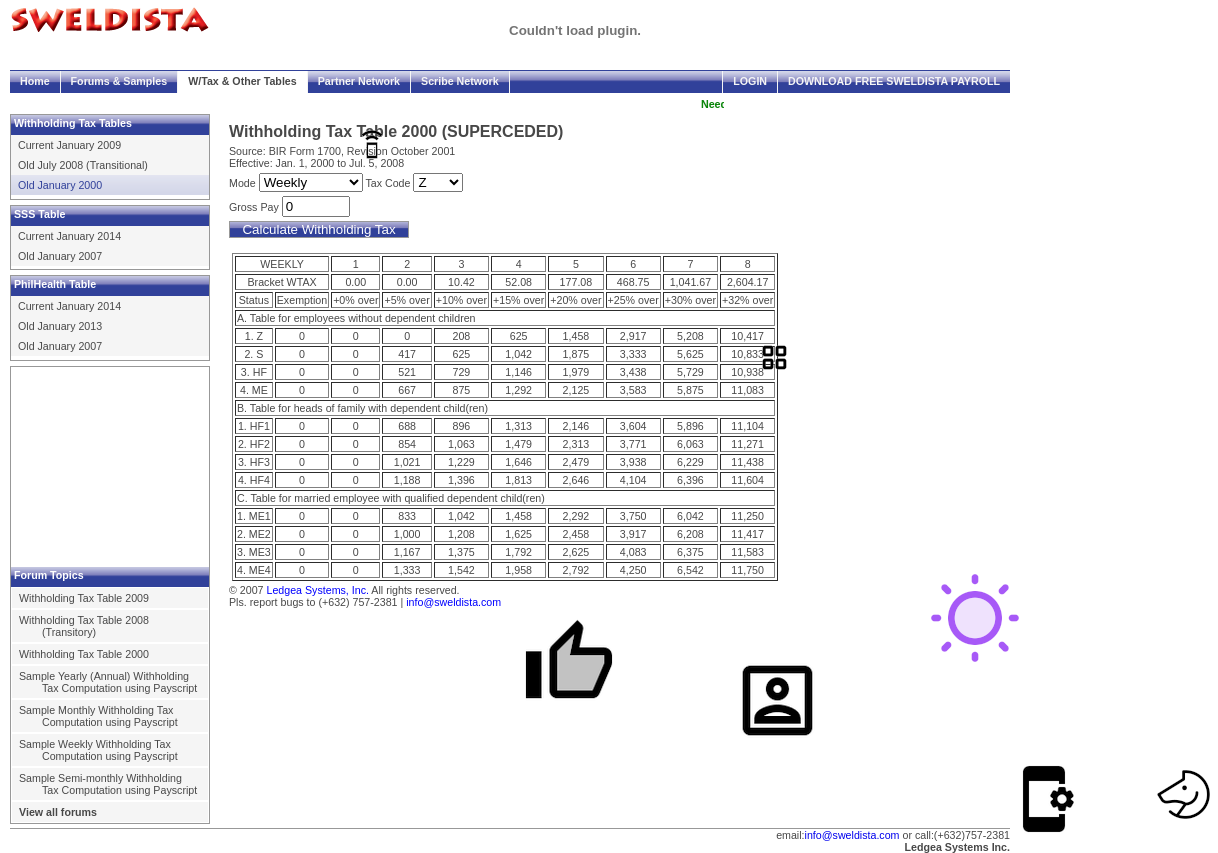 Image resolution: width=1218 pixels, height=853 pixels. I want to click on open app settings, so click(1044, 799).